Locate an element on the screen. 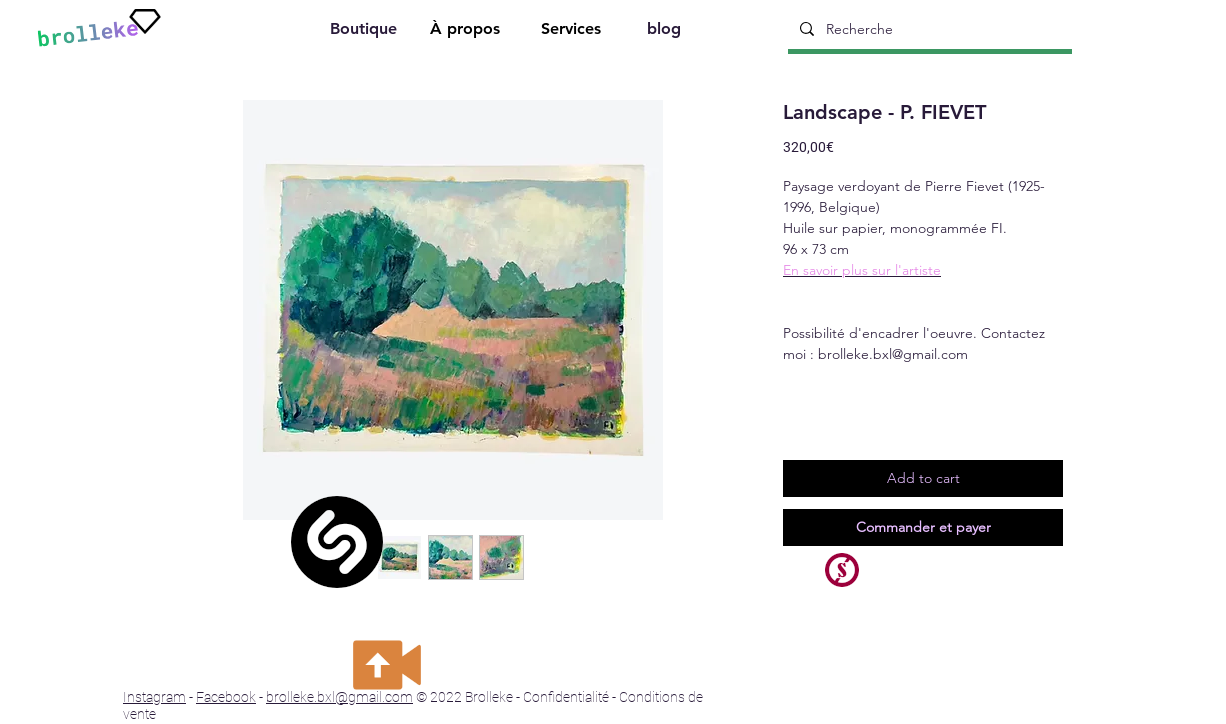 The height and width of the screenshot is (724, 1226). indicates VIP or premium membership status is located at coordinates (145, 21).